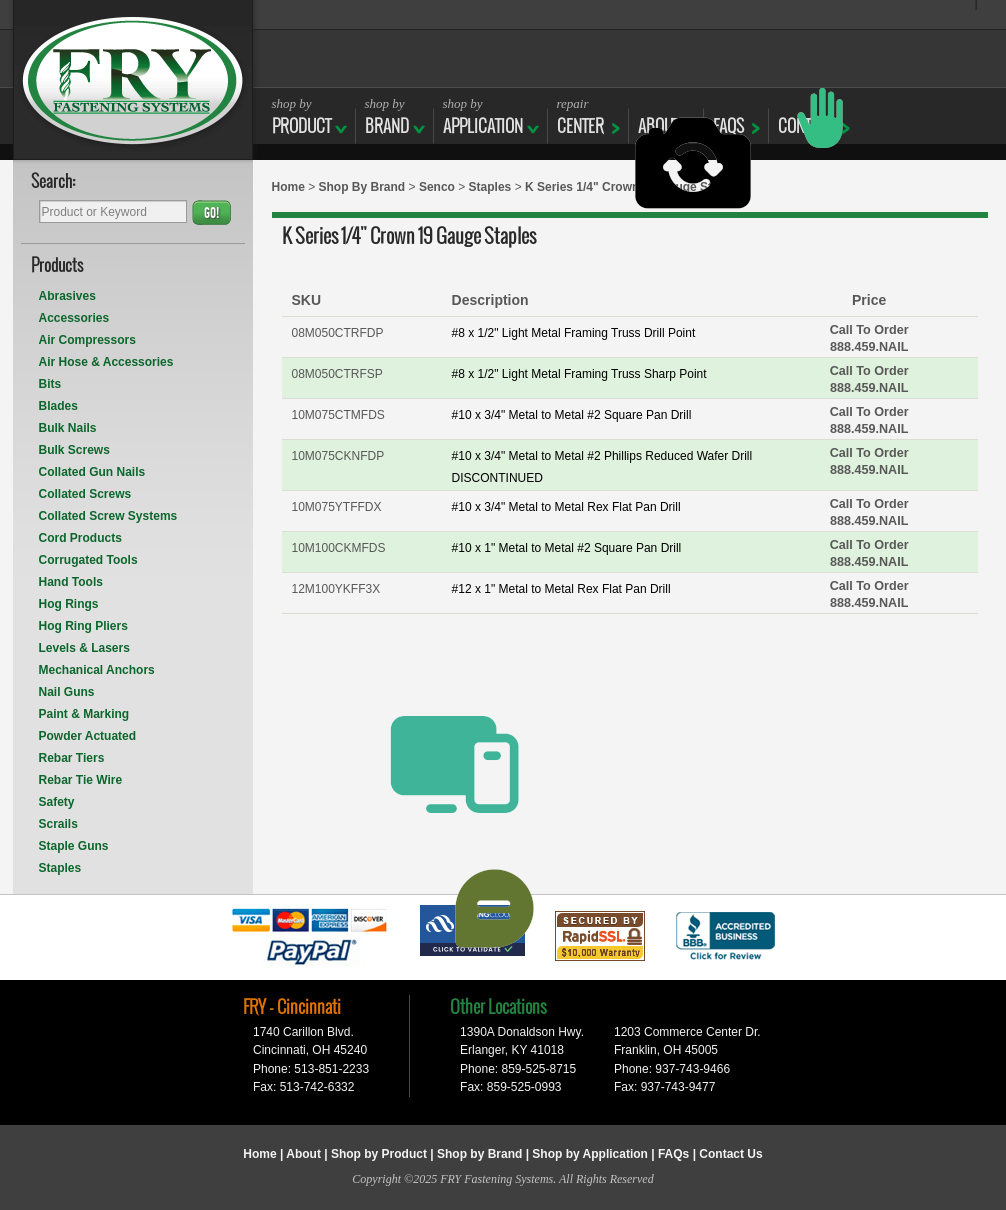  I want to click on open chat or messaging, so click(493, 910).